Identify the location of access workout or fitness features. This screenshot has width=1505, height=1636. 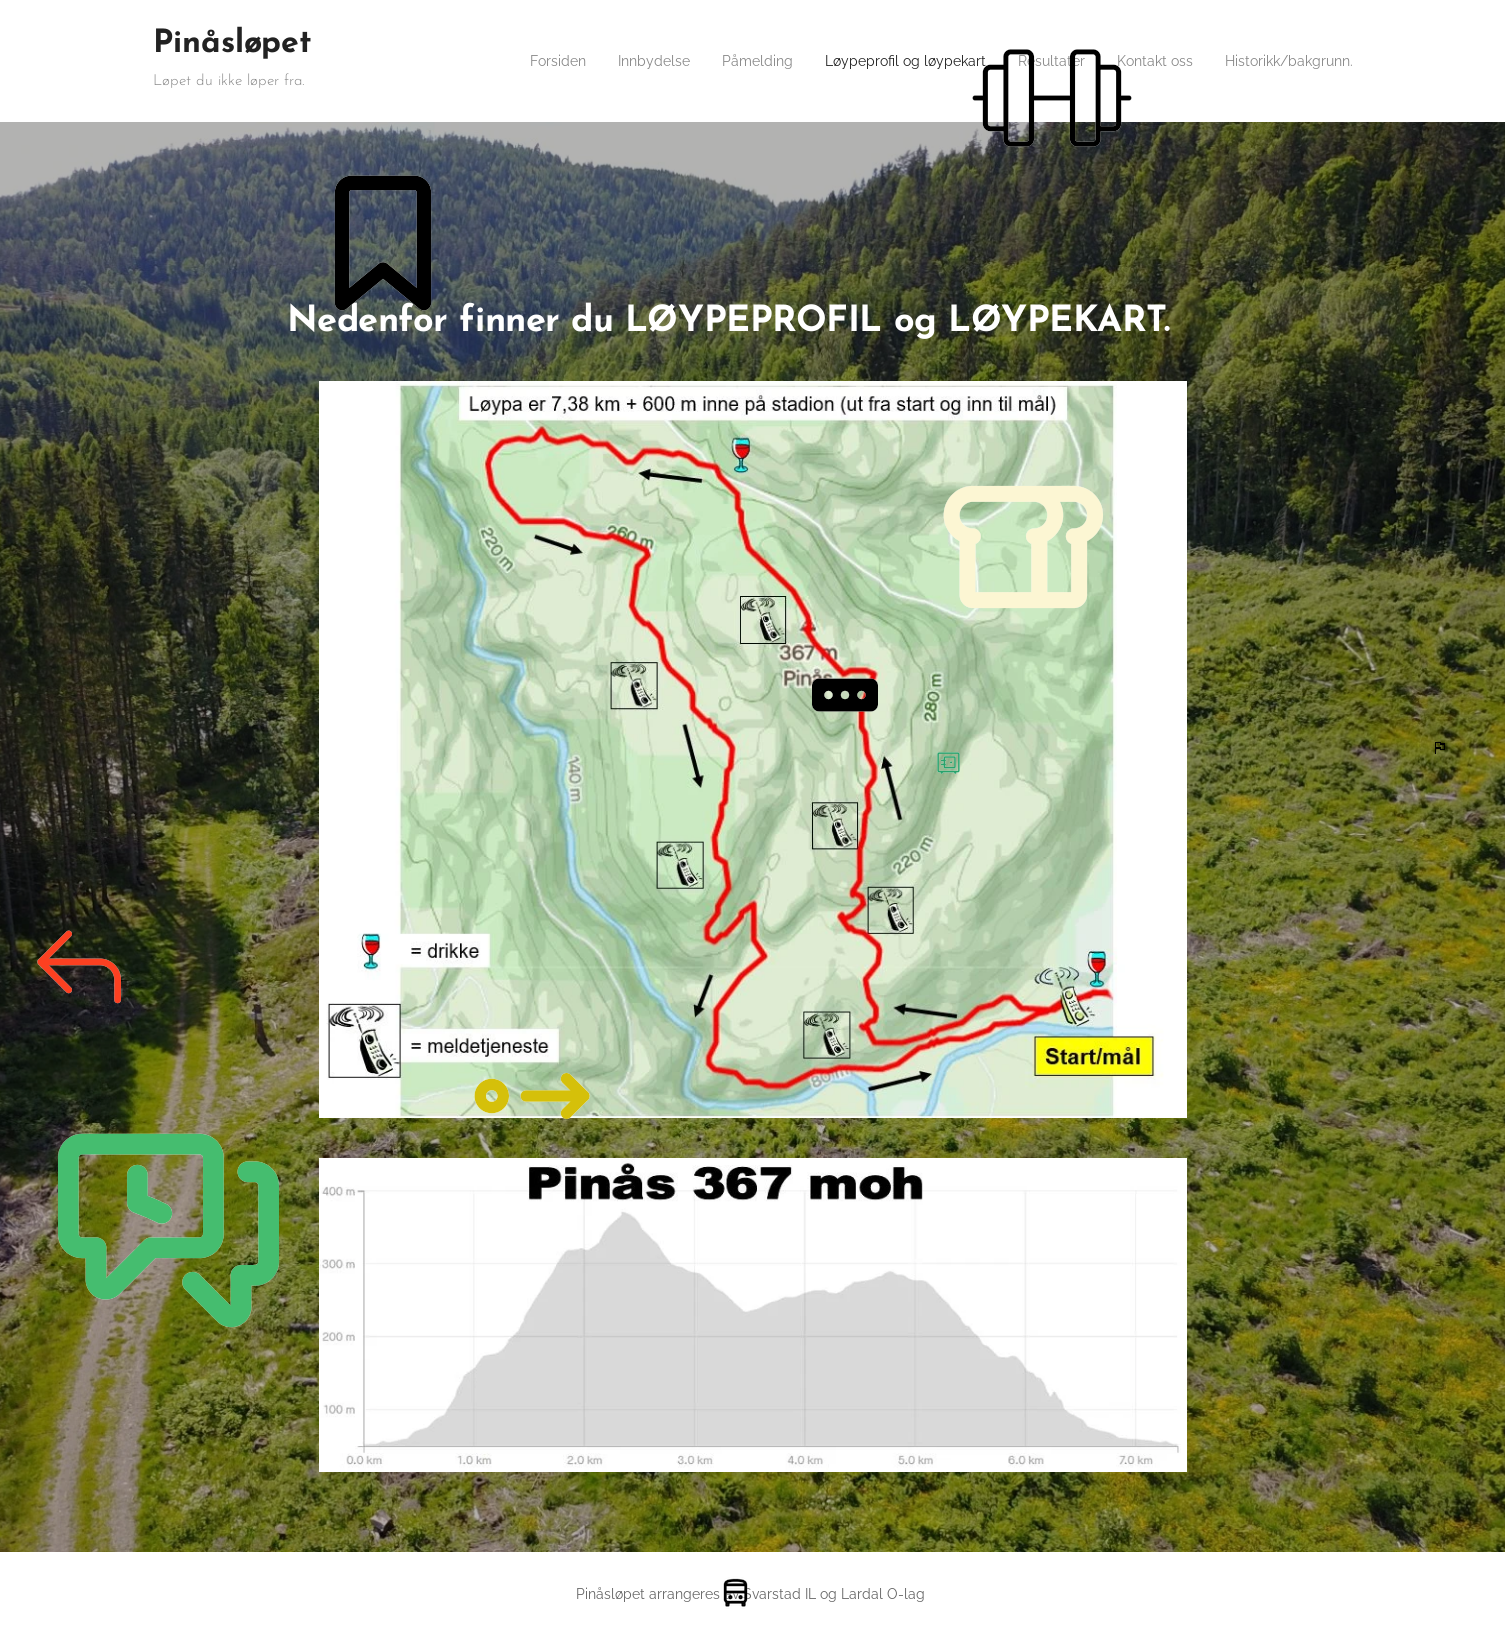
(1052, 98).